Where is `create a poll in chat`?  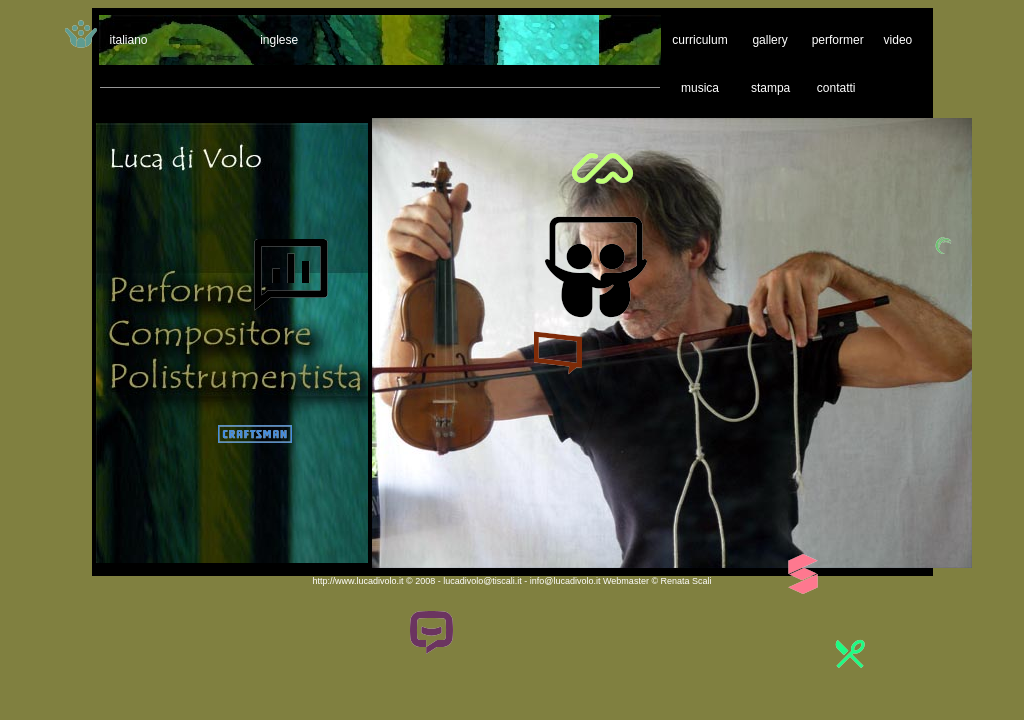 create a poll in chat is located at coordinates (291, 272).